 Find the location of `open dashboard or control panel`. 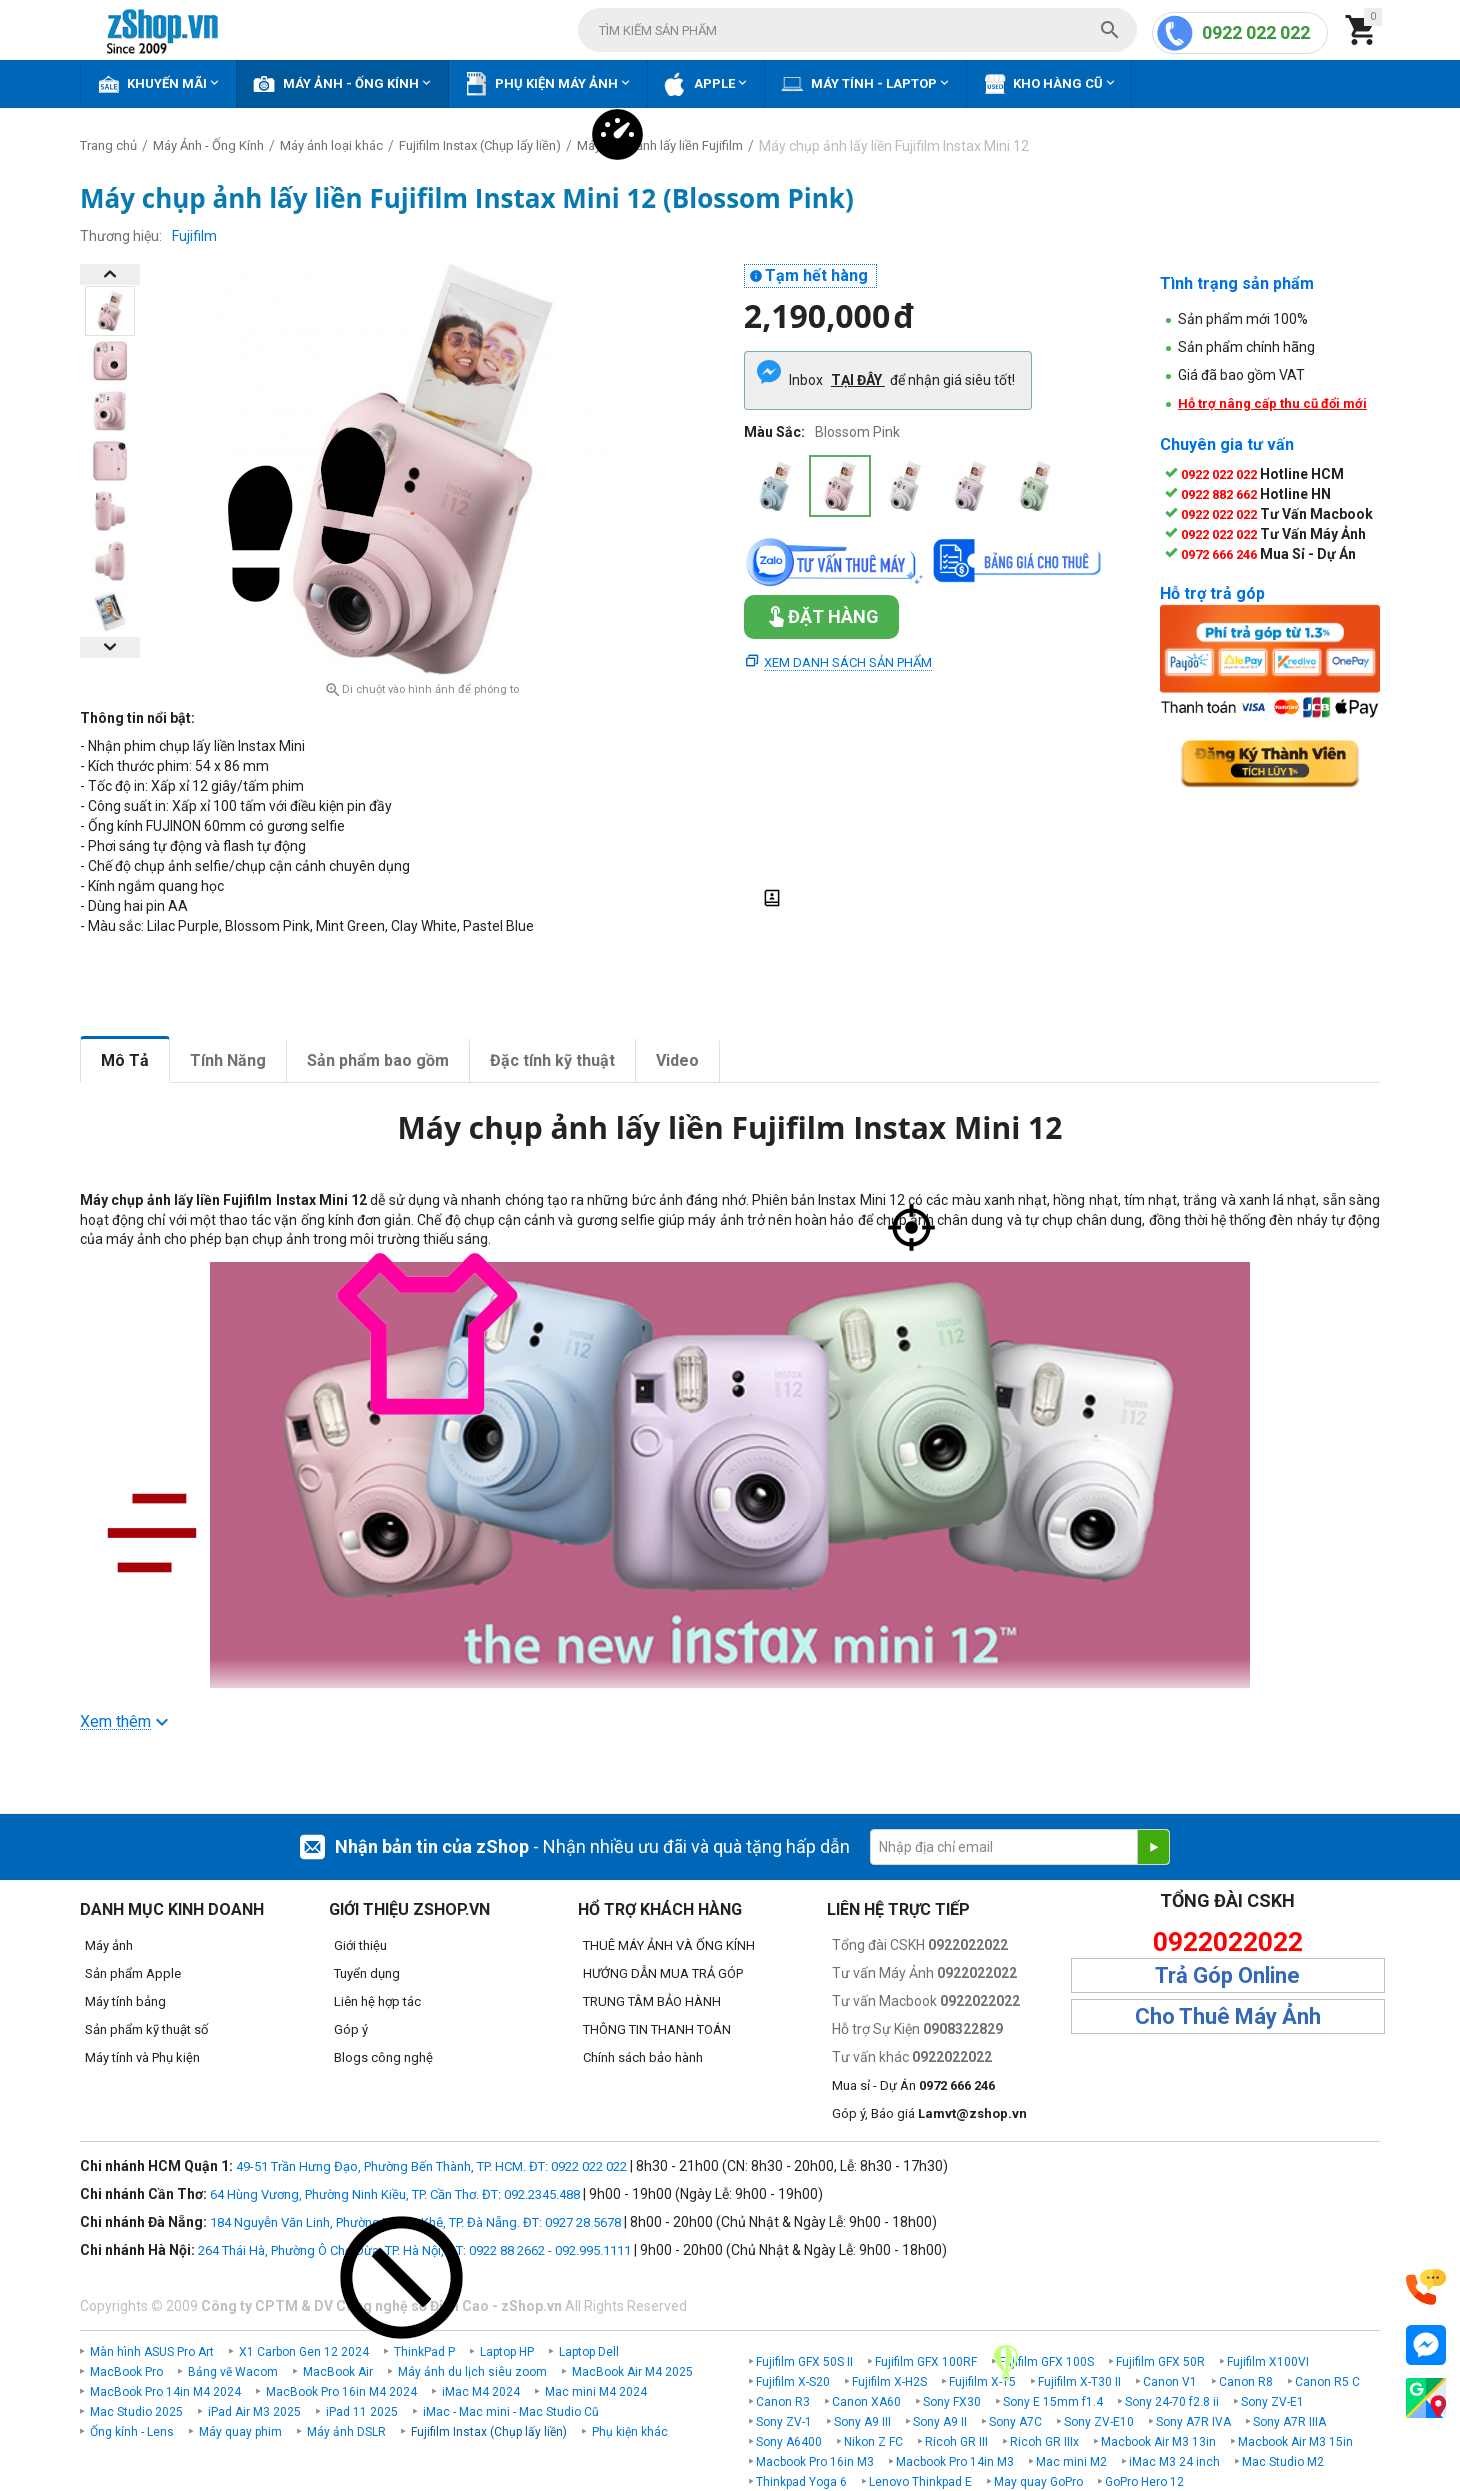

open dashboard or control panel is located at coordinates (617, 134).